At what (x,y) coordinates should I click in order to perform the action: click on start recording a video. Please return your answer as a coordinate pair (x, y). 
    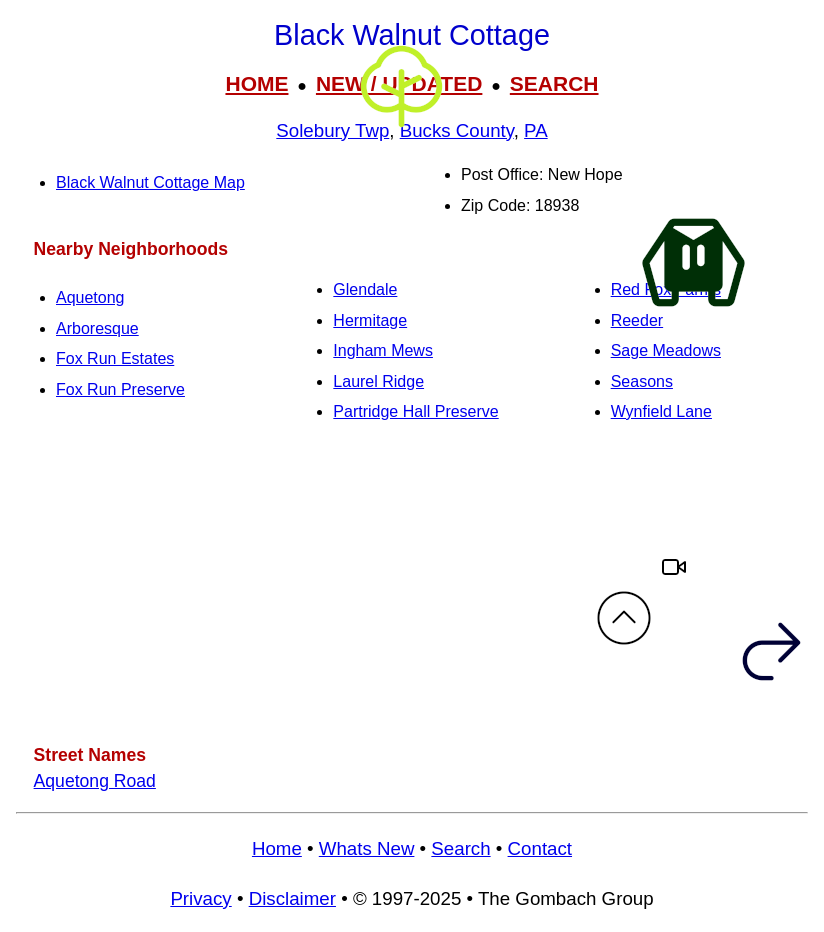
    Looking at the image, I should click on (674, 567).